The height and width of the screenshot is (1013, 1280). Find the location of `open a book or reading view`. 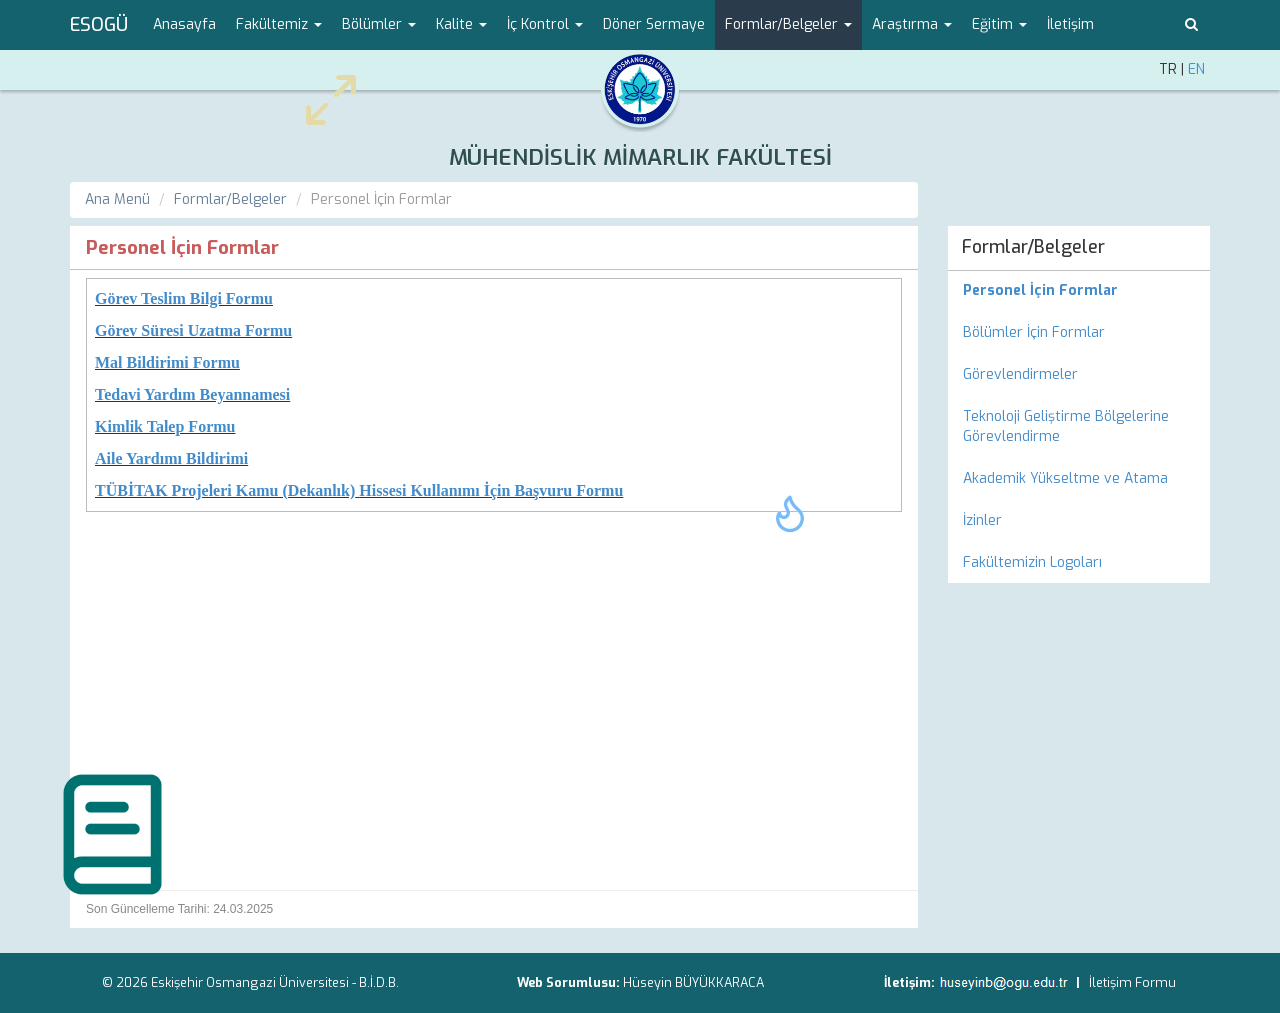

open a book or reading view is located at coordinates (112, 834).